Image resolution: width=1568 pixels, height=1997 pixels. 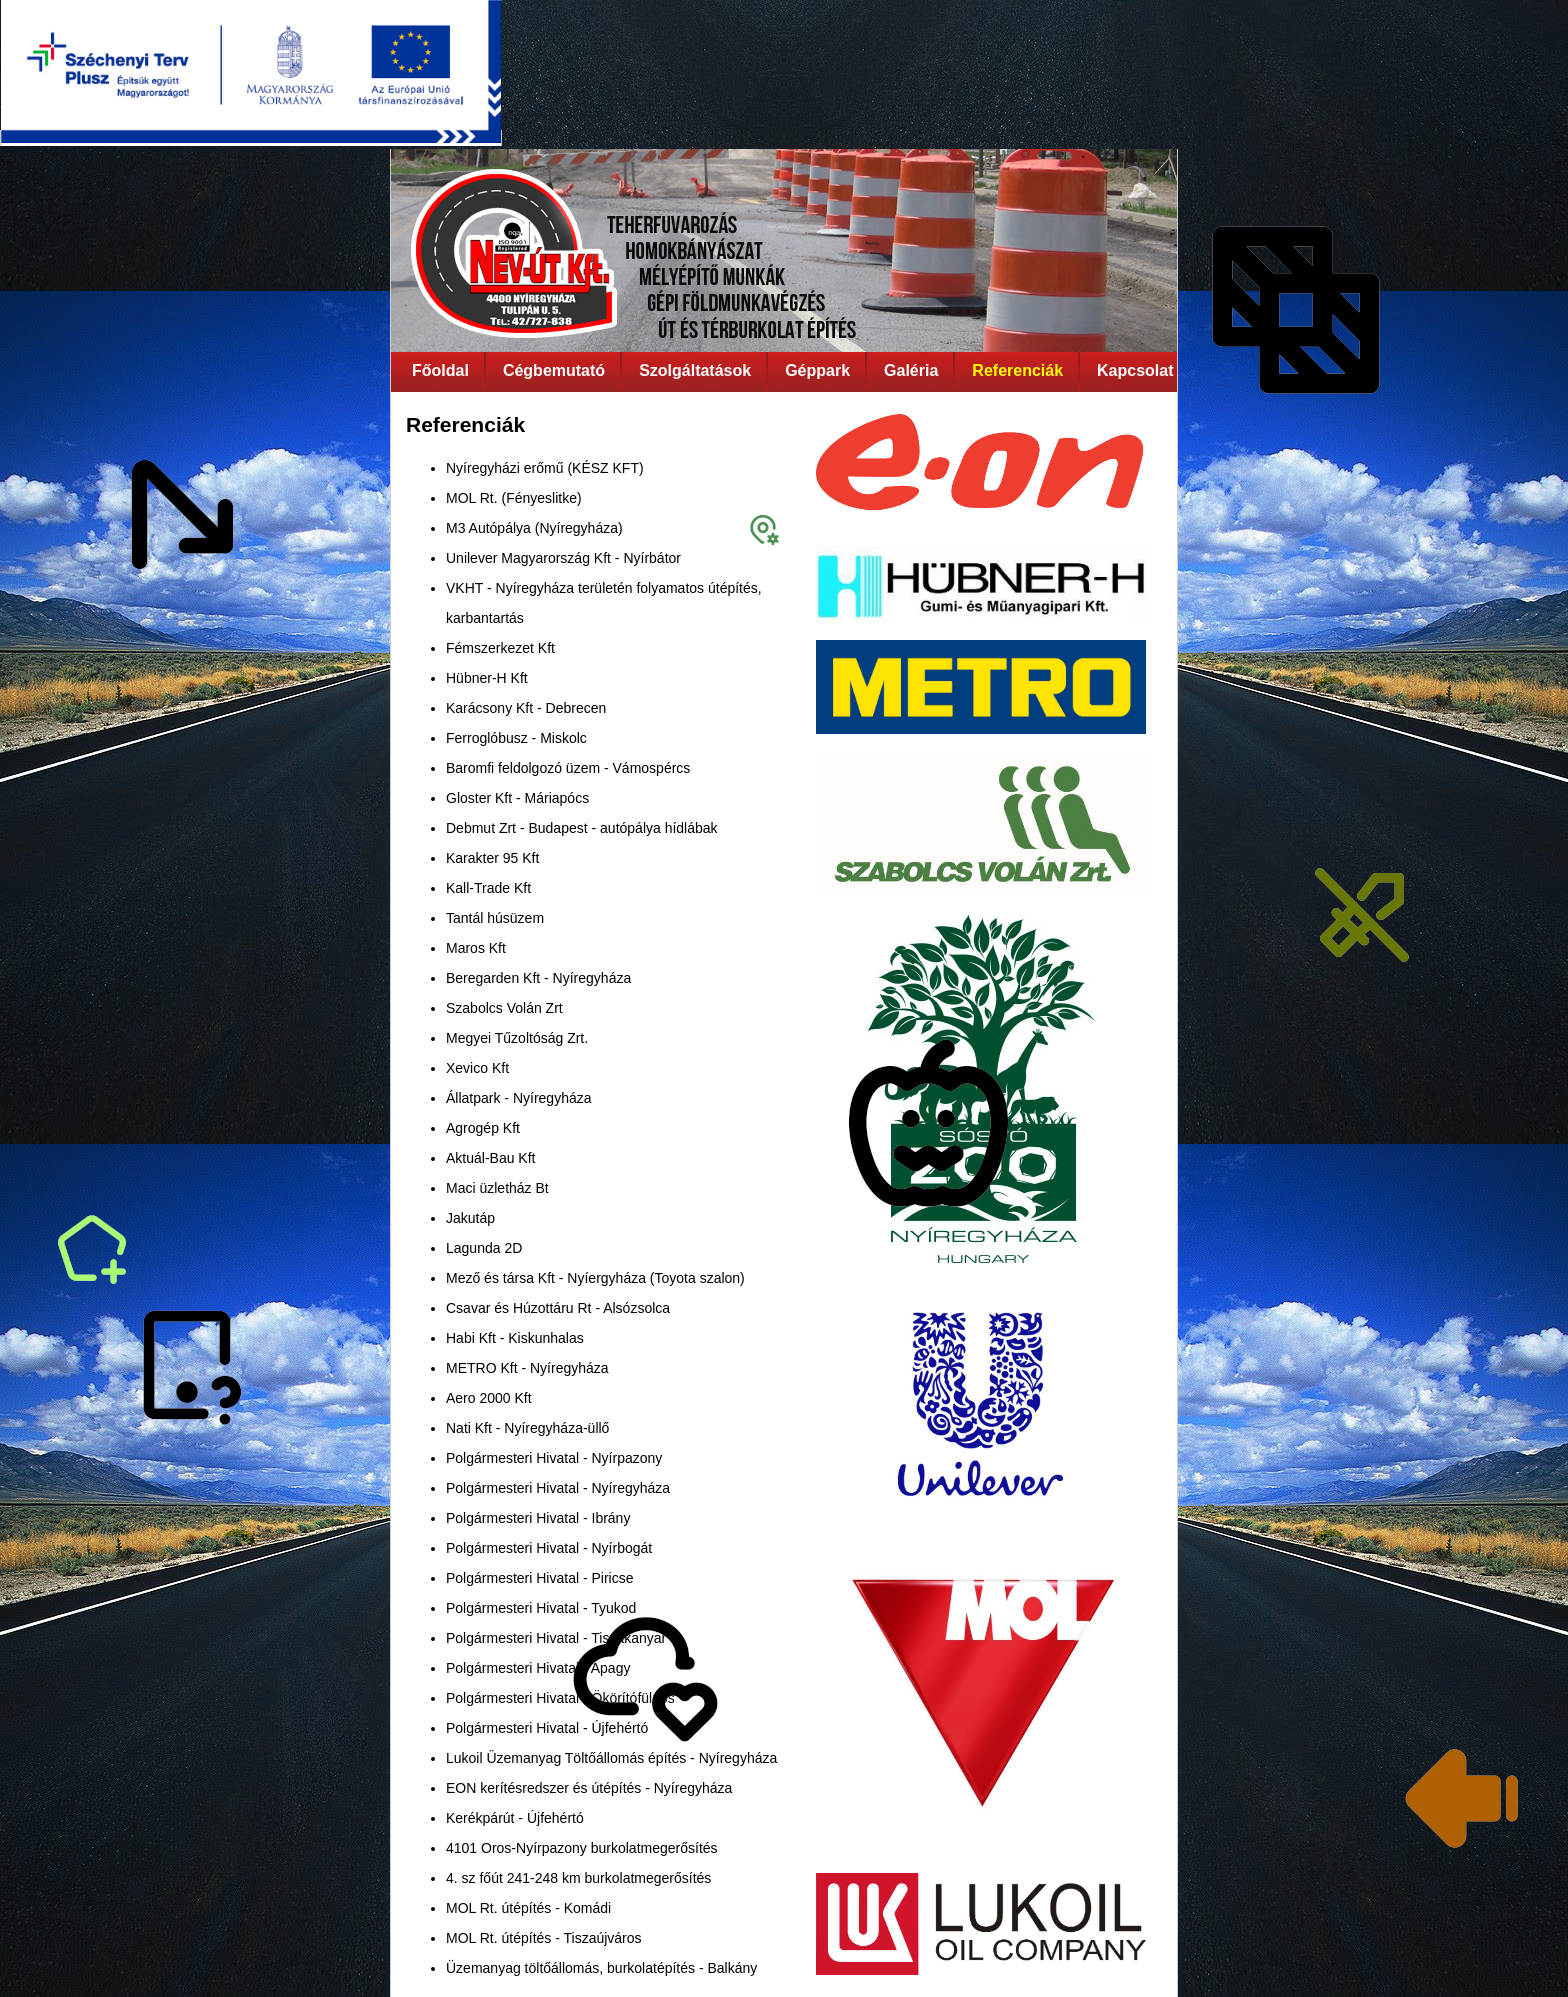 What do you see at coordinates (1362, 915) in the screenshot?
I see `disable combat mode` at bounding box center [1362, 915].